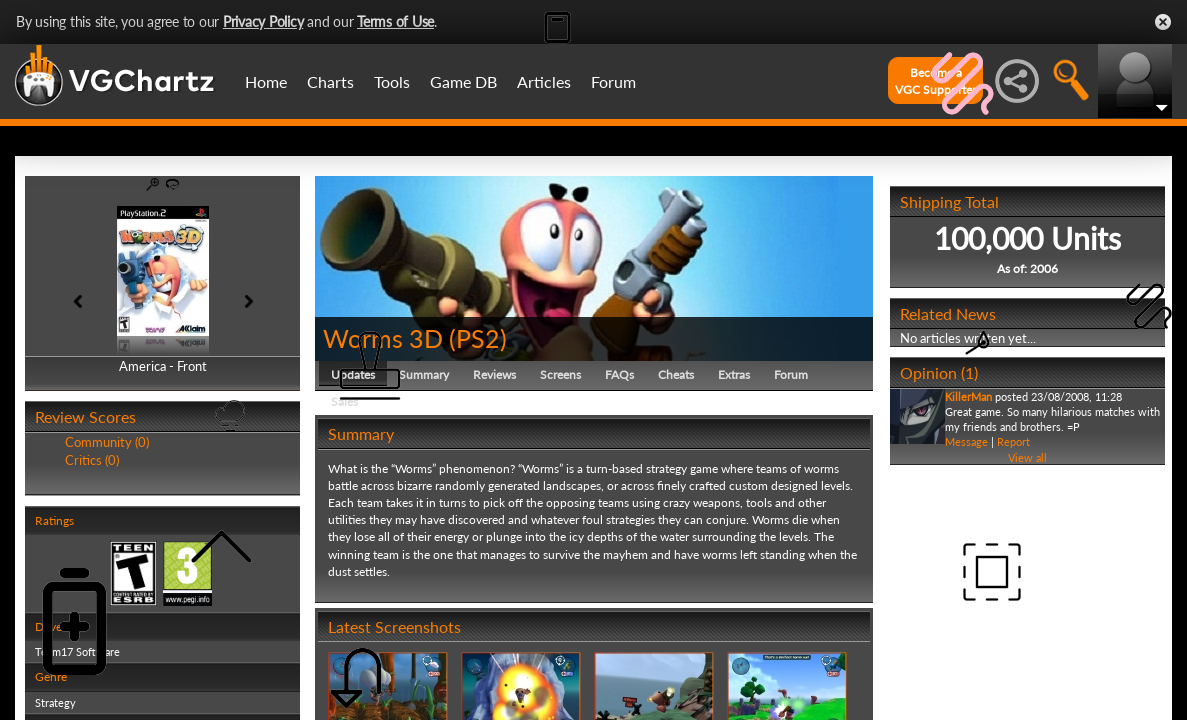 This screenshot has width=1187, height=720. I want to click on indicates foggy weather conditions, so click(230, 415).